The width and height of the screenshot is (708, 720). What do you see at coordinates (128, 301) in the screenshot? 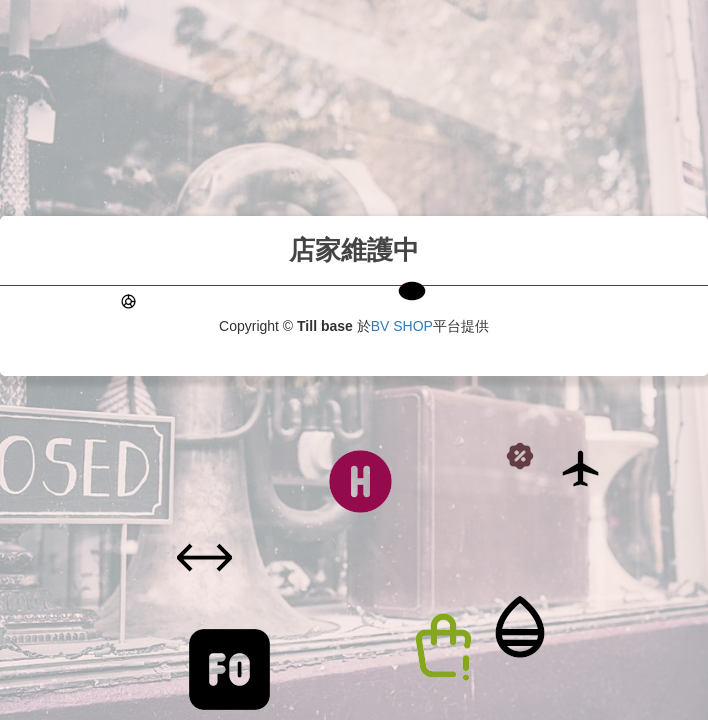
I see `view data breakdown in a donut chart` at bounding box center [128, 301].